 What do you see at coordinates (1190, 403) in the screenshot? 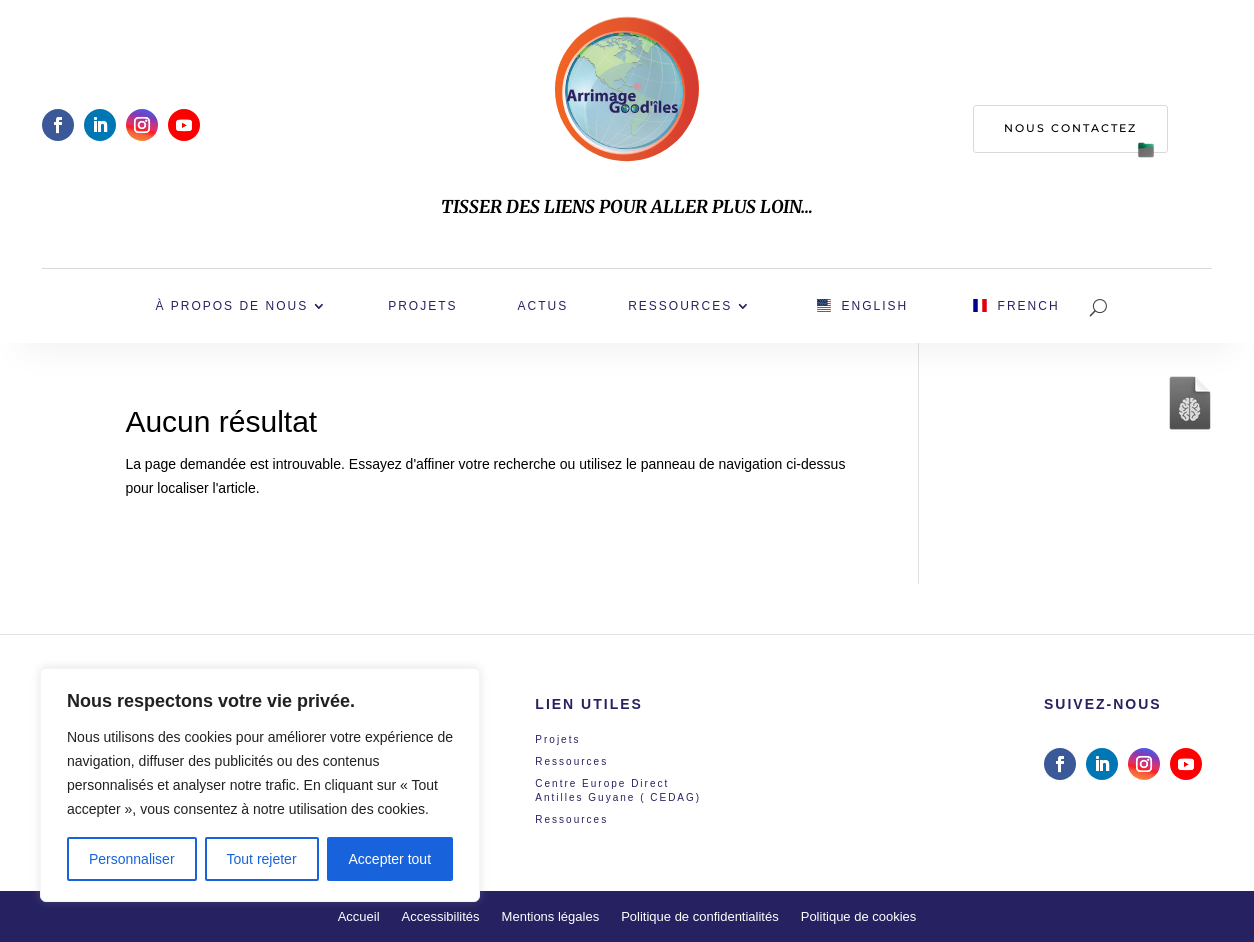
I see `a DICOM medical imaging file` at bounding box center [1190, 403].